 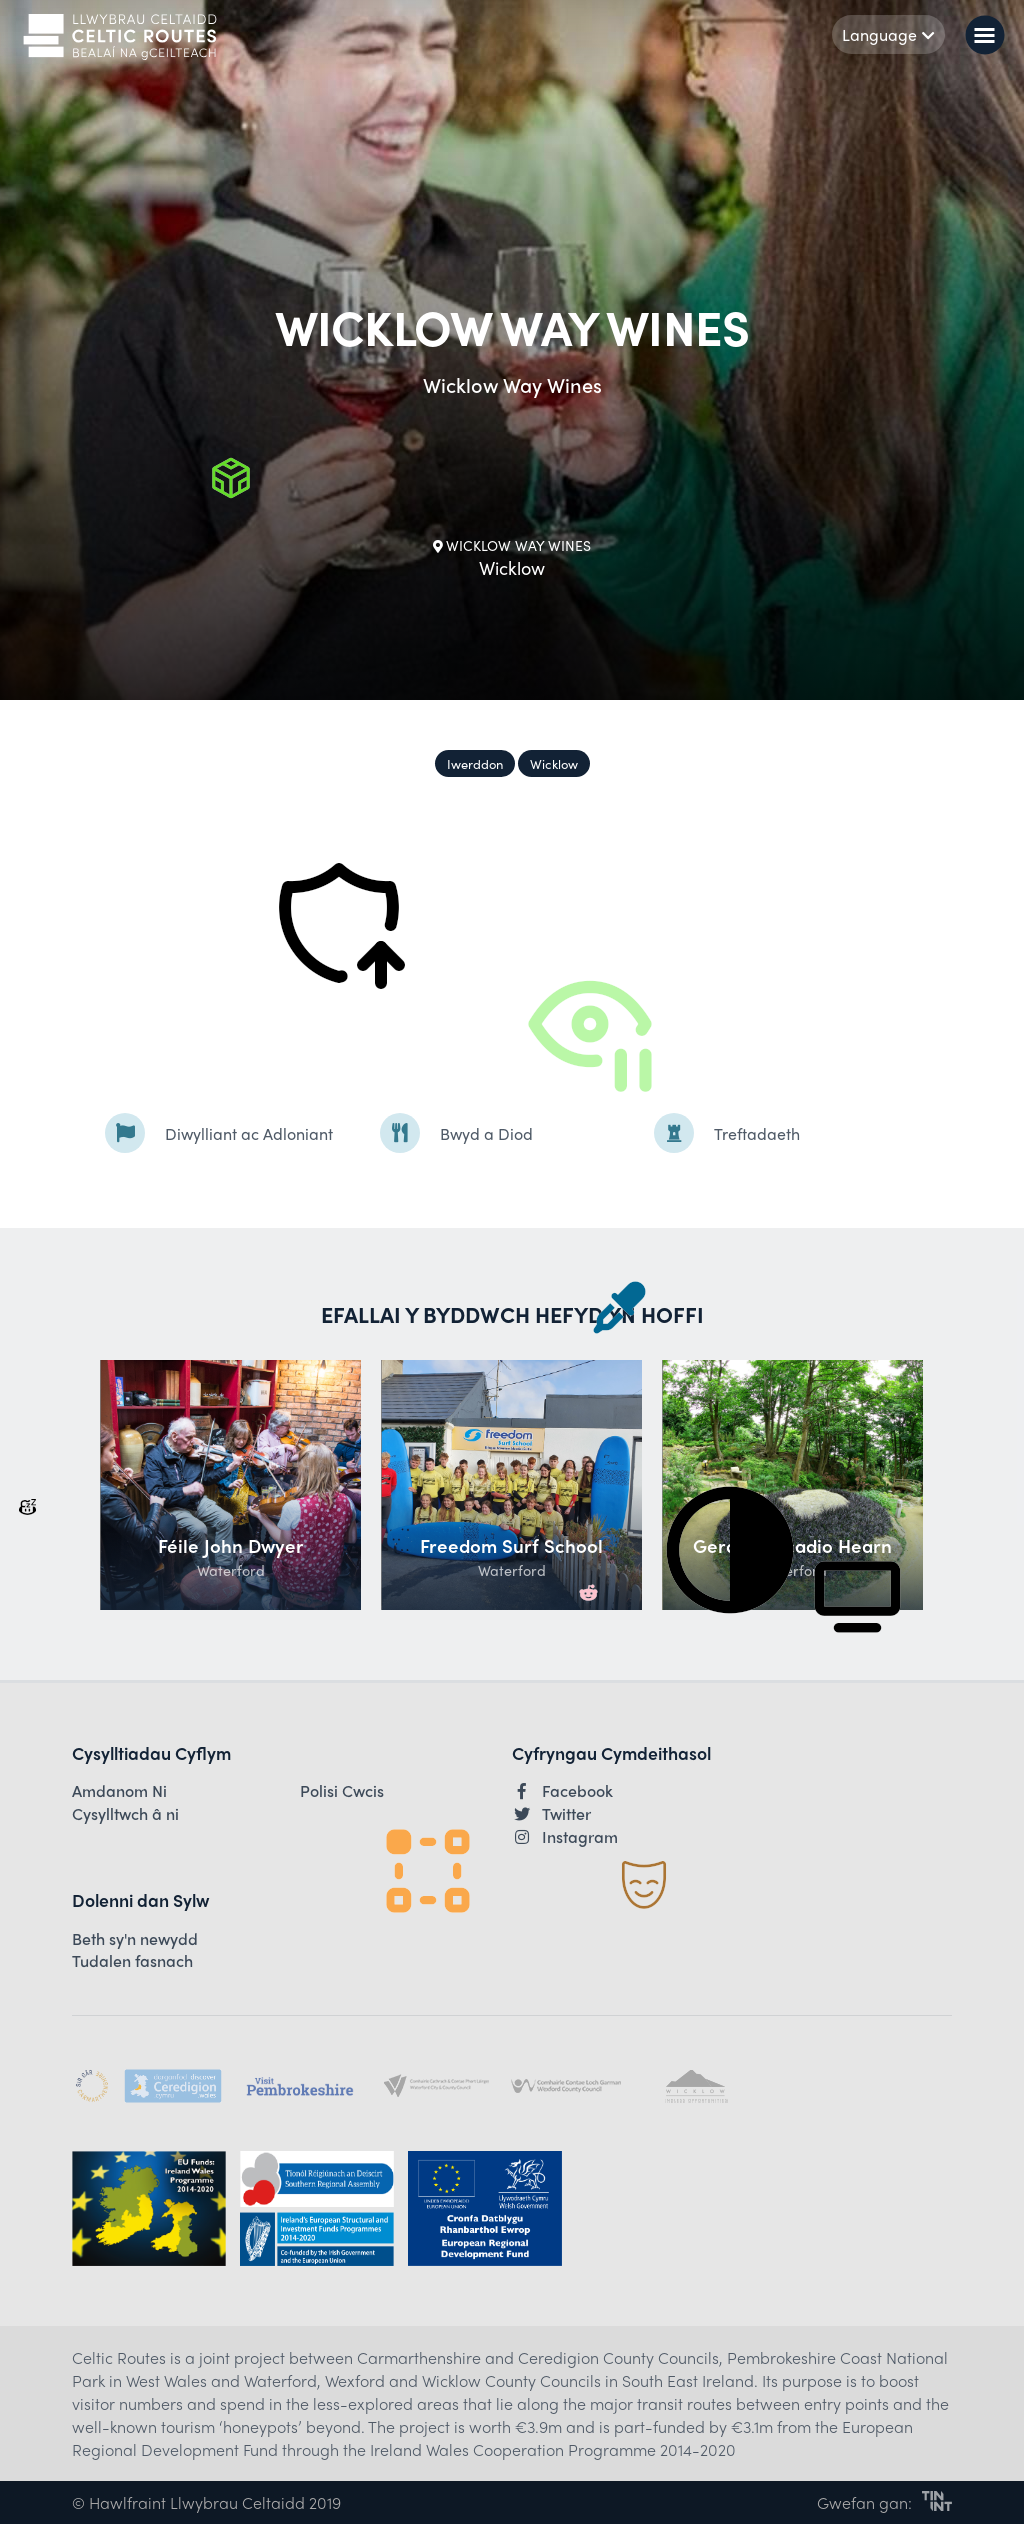 I want to click on open the reddit app, so click(x=588, y=1593).